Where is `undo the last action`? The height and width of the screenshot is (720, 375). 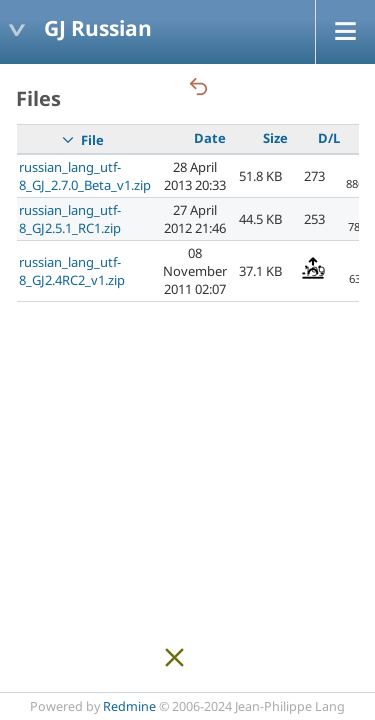
undo the last action is located at coordinates (198, 86).